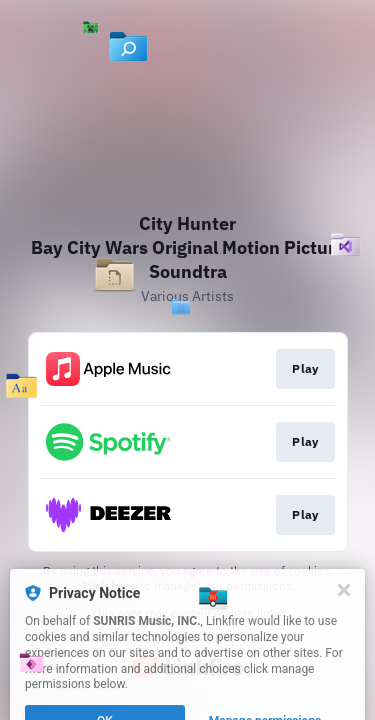 The width and height of the screenshot is (375, 720). What do you see at coordinates (31, 663) in the screenshot?
I see `open folder containing Microsoft Power Apps files` at bounding box center [31, 663].